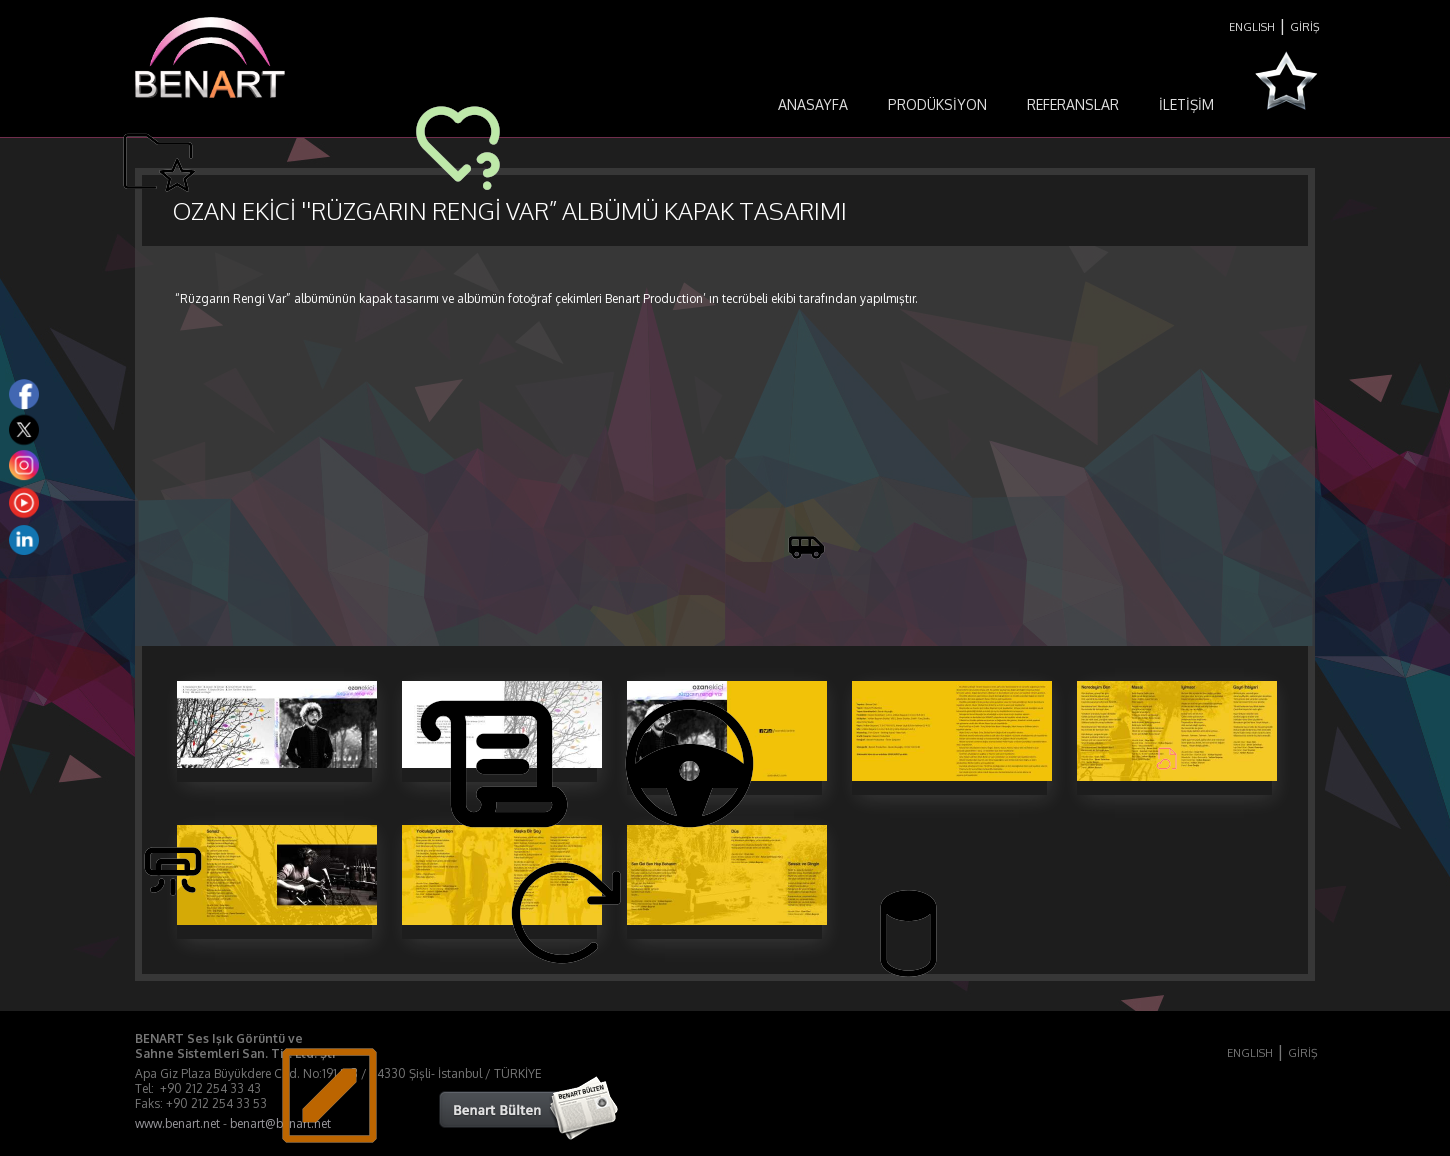  I want to click on access airport shuttle services, so click(806, 547).